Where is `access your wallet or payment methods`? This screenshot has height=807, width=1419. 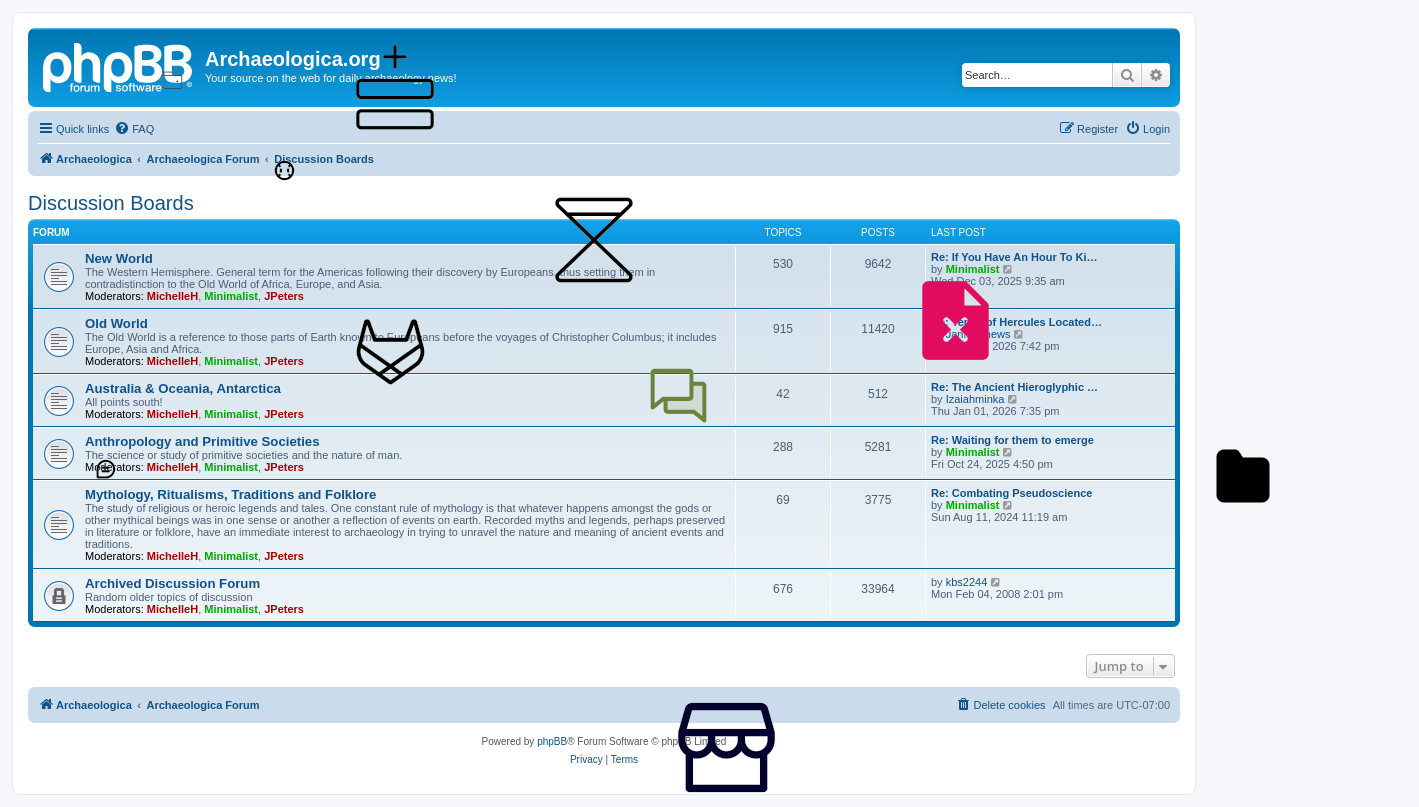 access your wallet or payment methods is located at coordinates (172, 81).